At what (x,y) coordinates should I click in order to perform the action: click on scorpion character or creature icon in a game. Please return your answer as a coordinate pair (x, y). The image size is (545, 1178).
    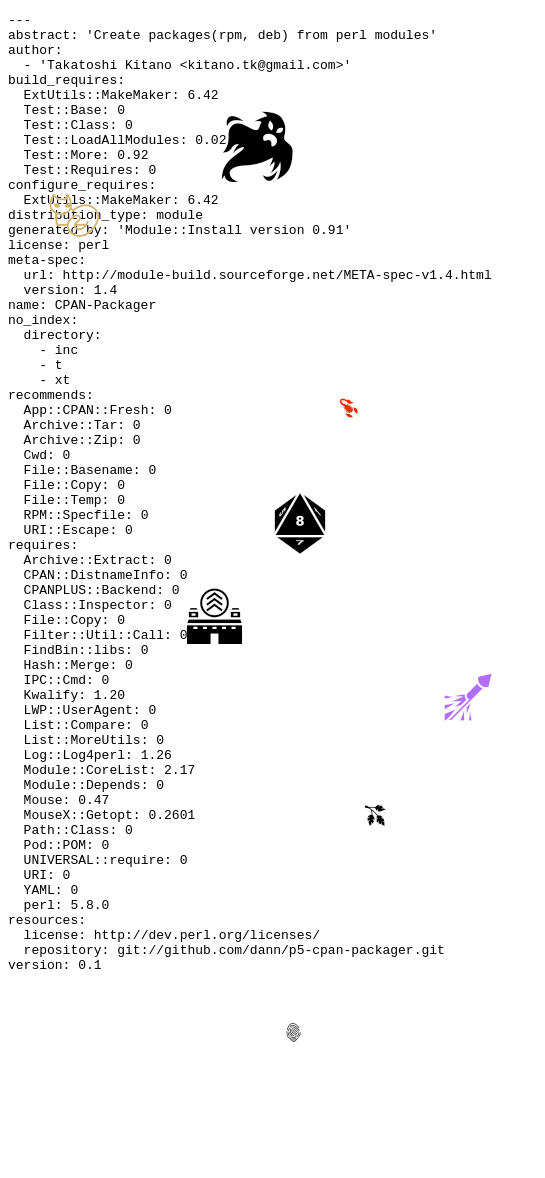
    Looking at the image, I should click on (349, 408).